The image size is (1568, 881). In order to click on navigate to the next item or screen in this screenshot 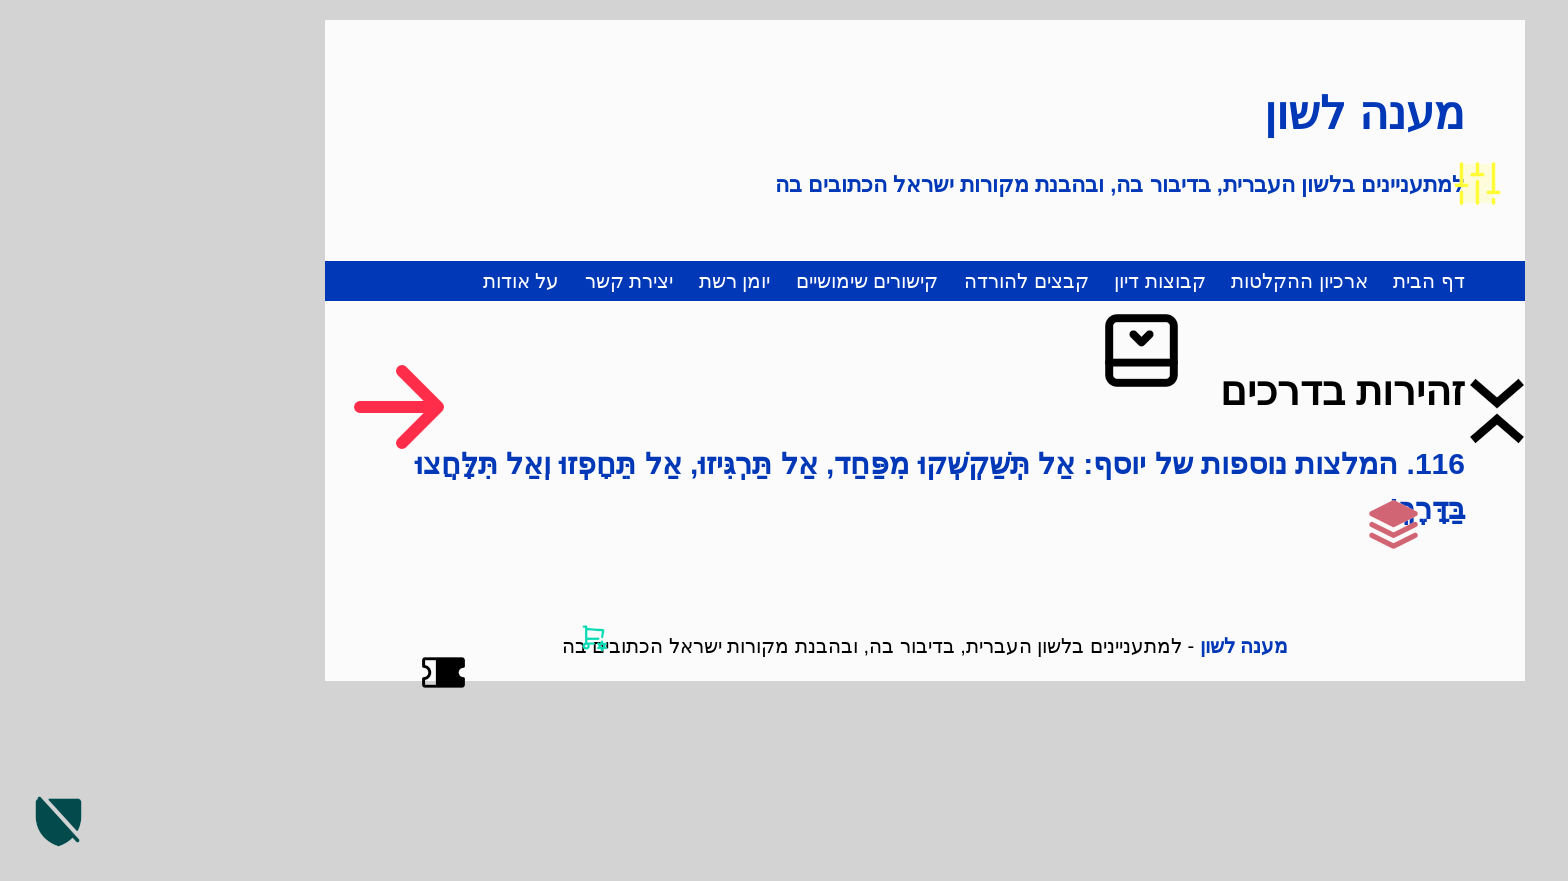, I will do `click(399, 407)`.